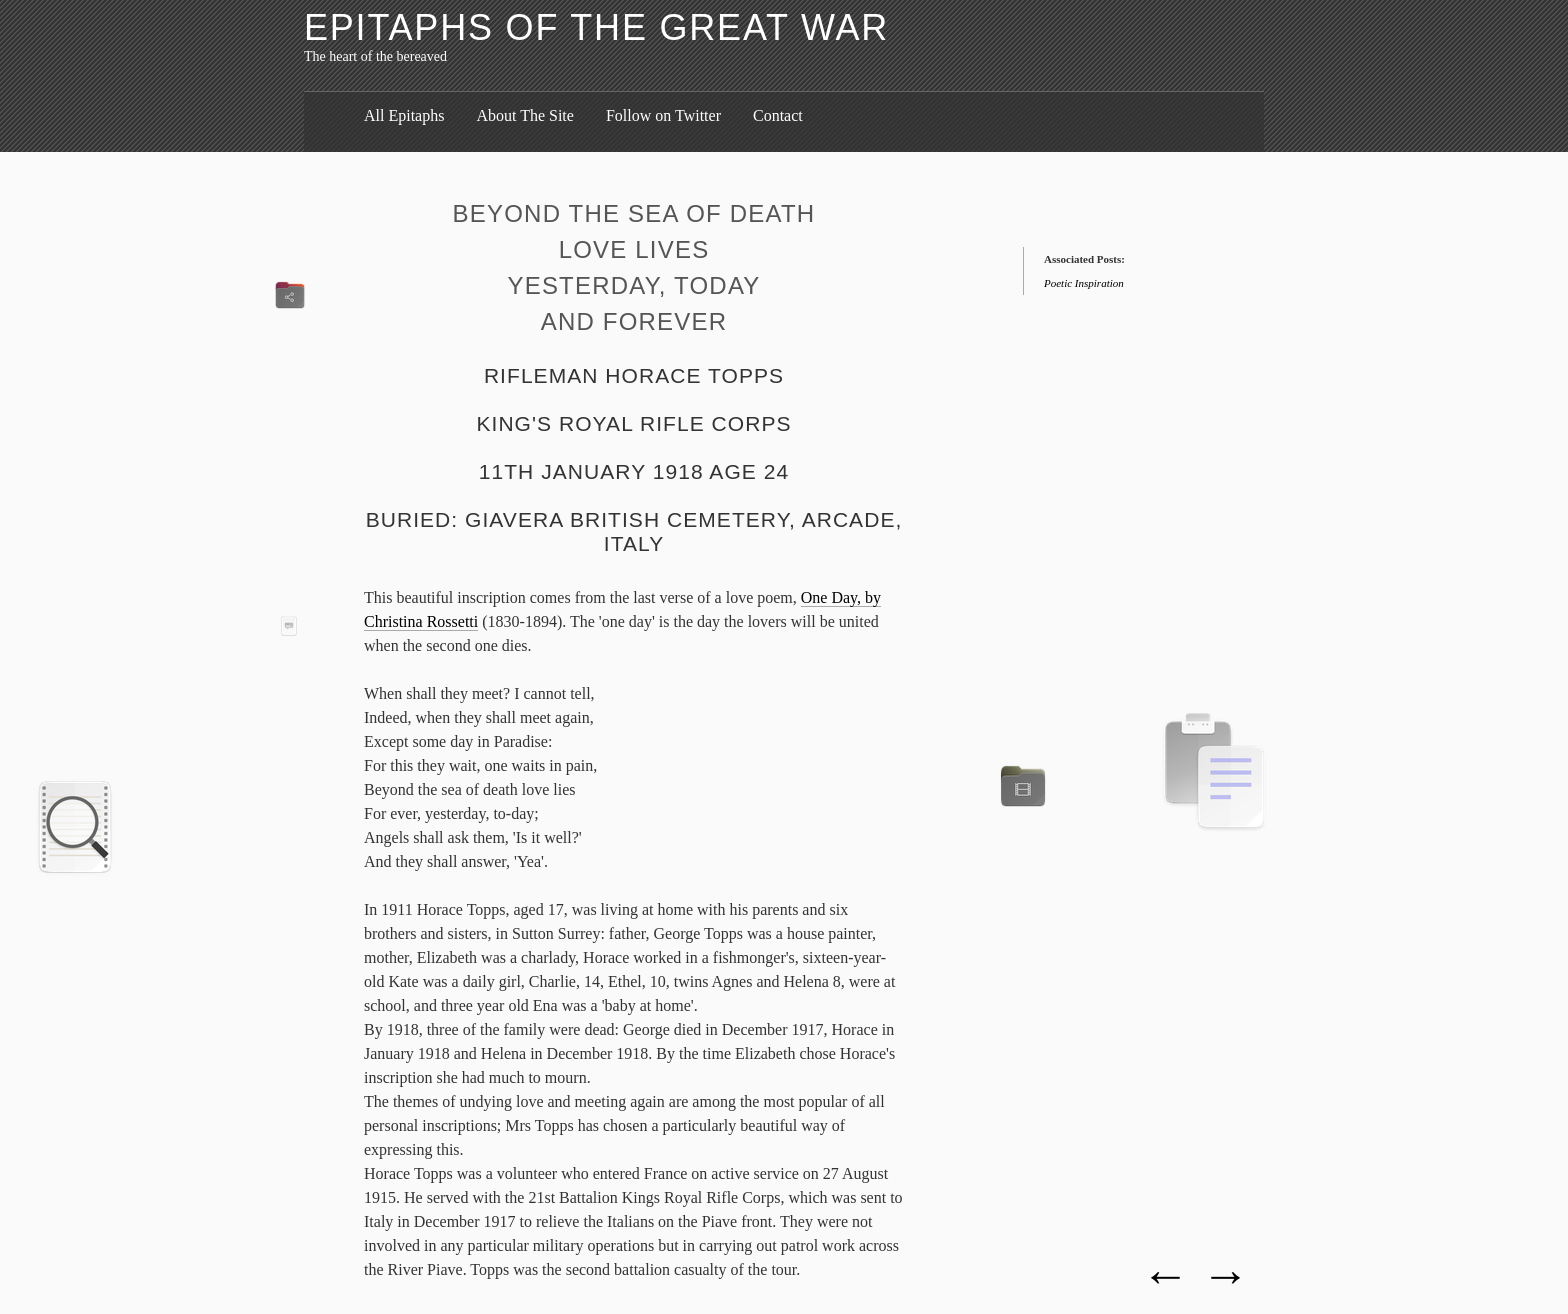 The height and width of the screenshot is (1314, 1568). Describe the element at coordinates (290, 295) in the screenshot. I see `open your public shared folder` at that location.